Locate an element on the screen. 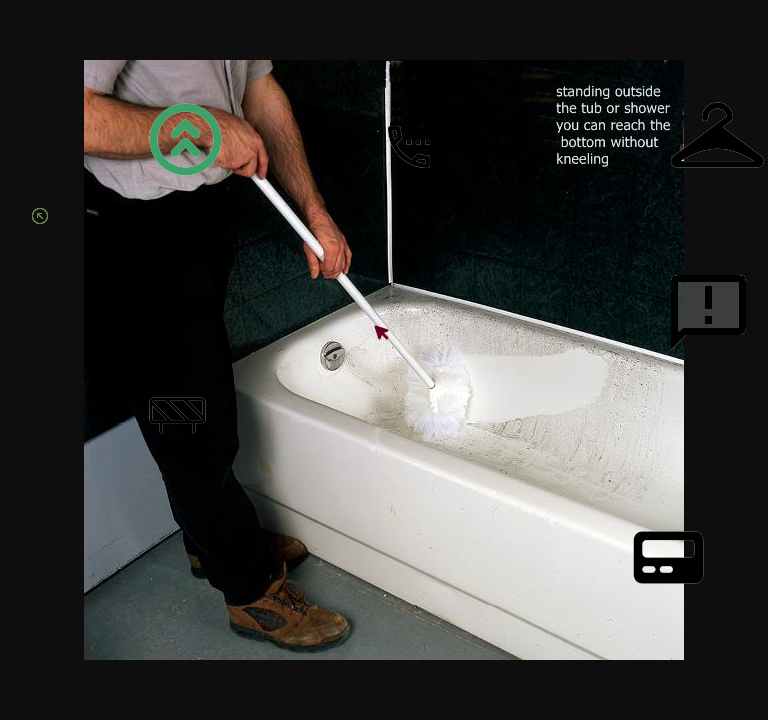  view important announcements or alerts is located at coordinates (708, 312).